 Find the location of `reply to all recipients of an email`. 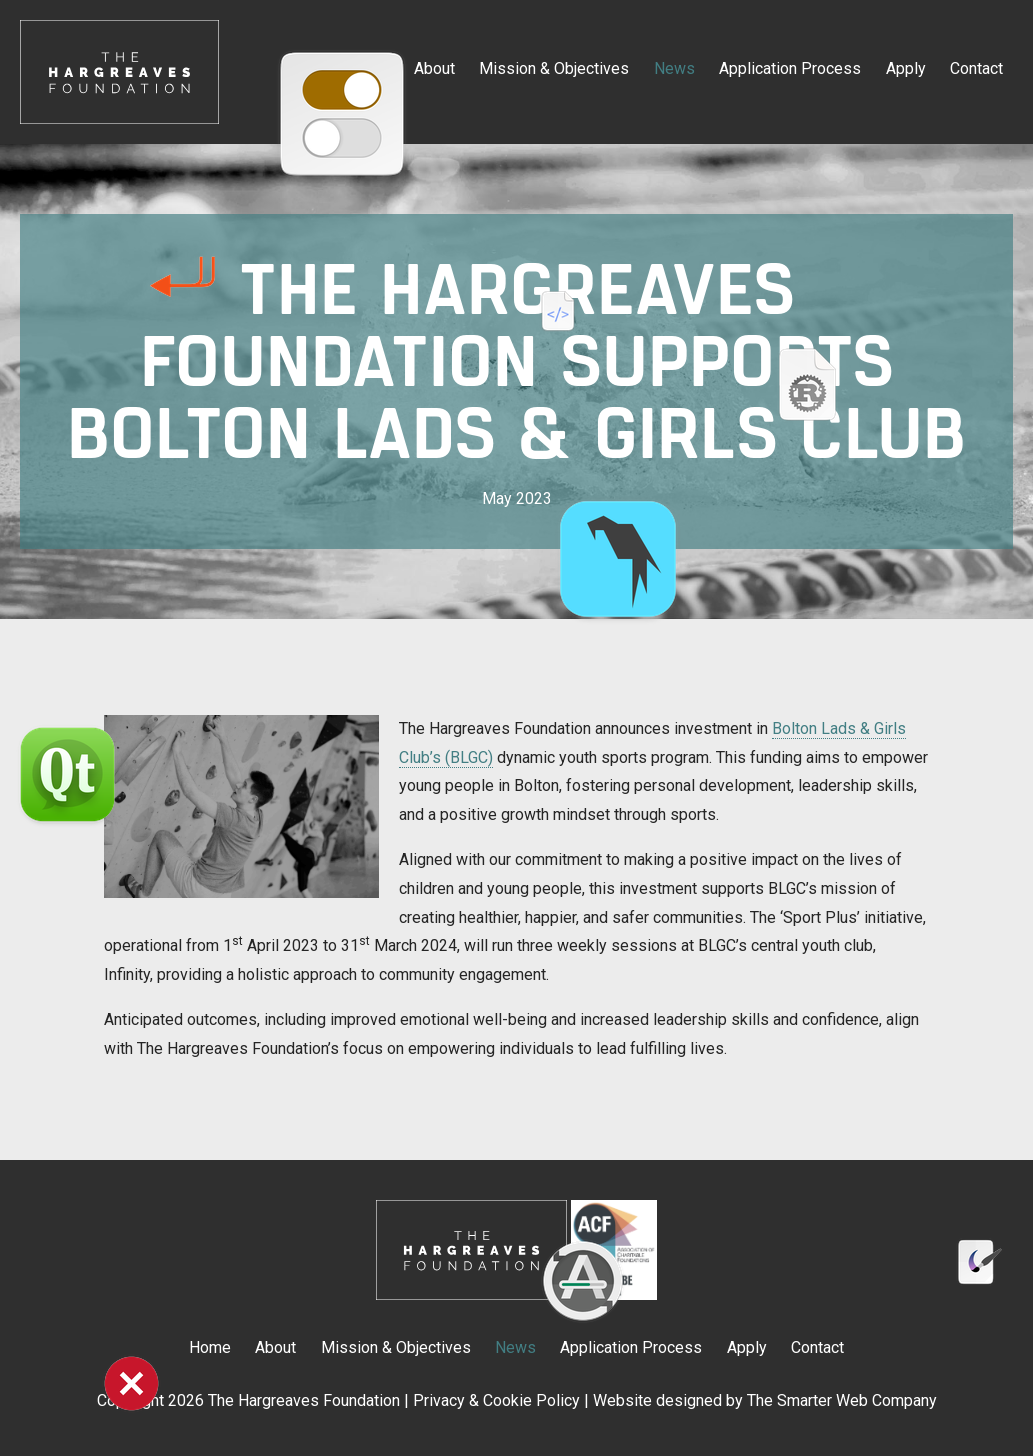

reply to all recipients of an email is located at coordinates (181, 276).